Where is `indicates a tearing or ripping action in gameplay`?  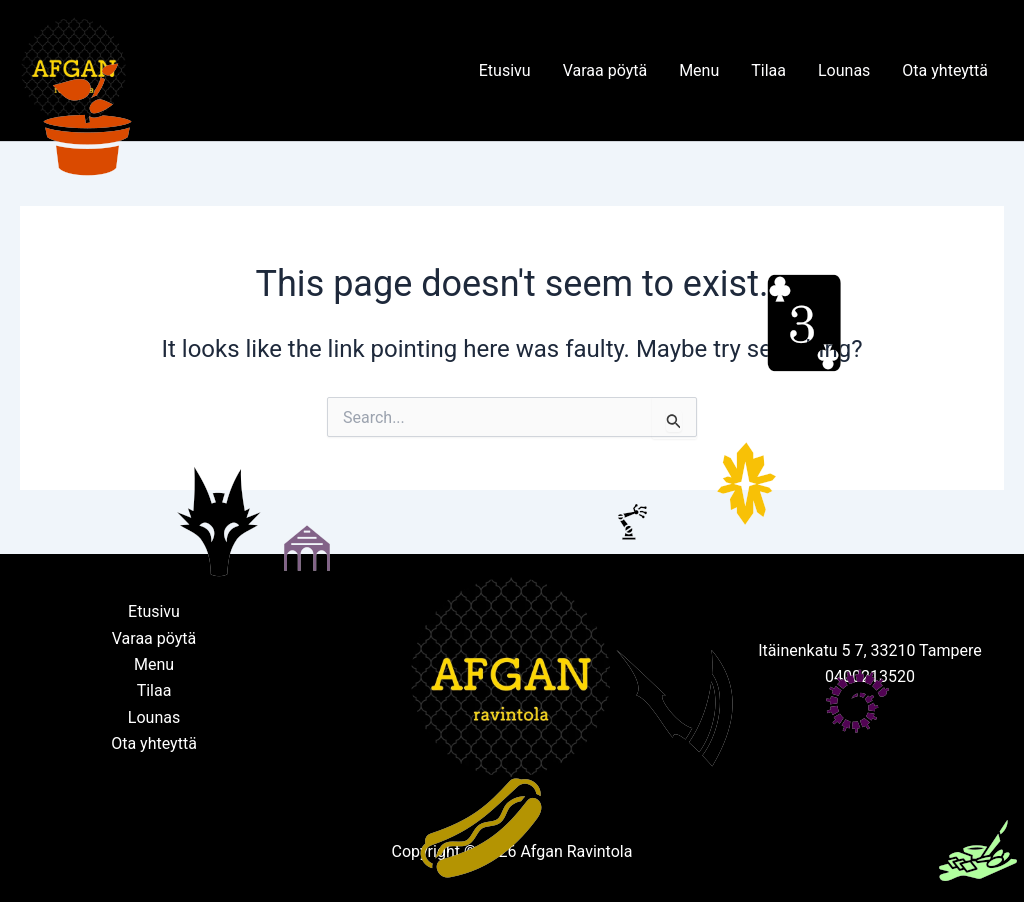 indicates a tearing or ripping action in gameplay is located at coordinates (675, 708).